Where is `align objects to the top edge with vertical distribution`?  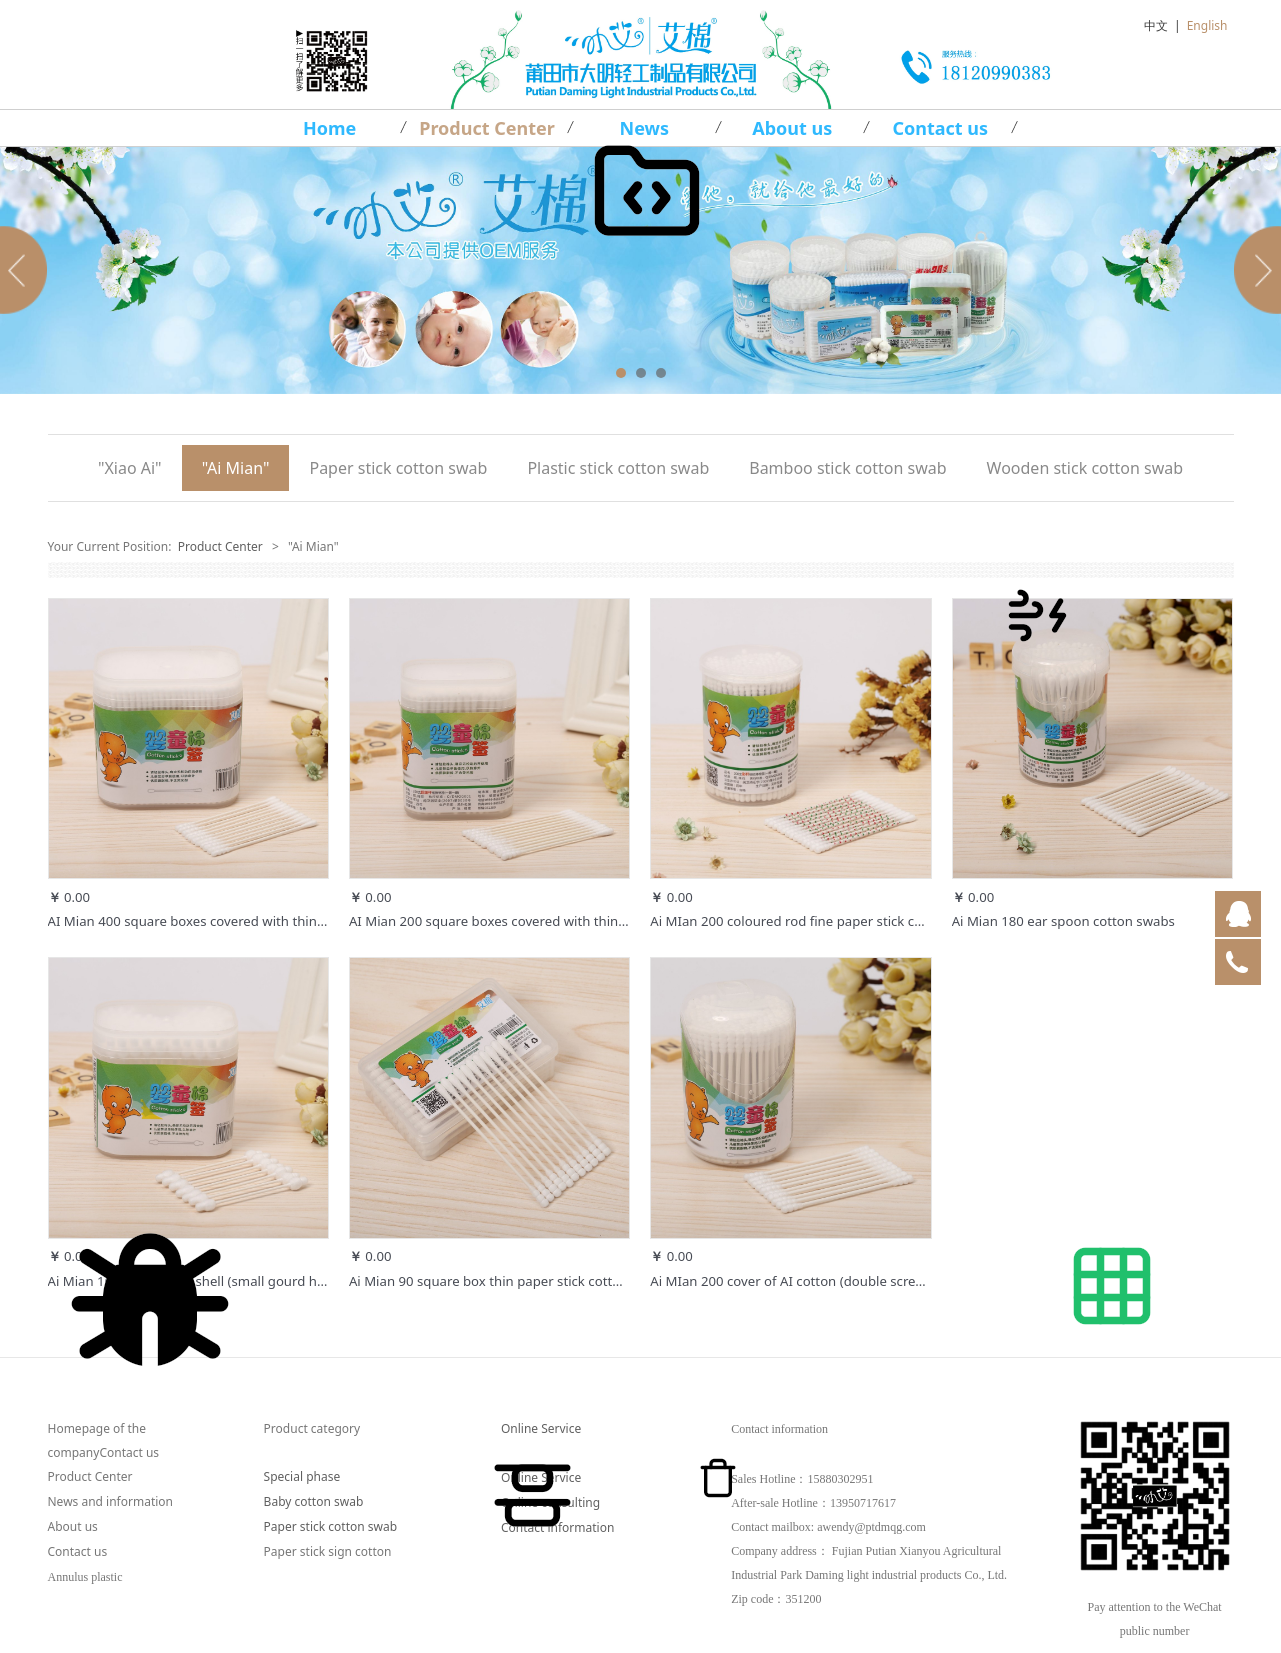
align objects to the top edge with vertical distribution is located at coordinates (532, 1495).